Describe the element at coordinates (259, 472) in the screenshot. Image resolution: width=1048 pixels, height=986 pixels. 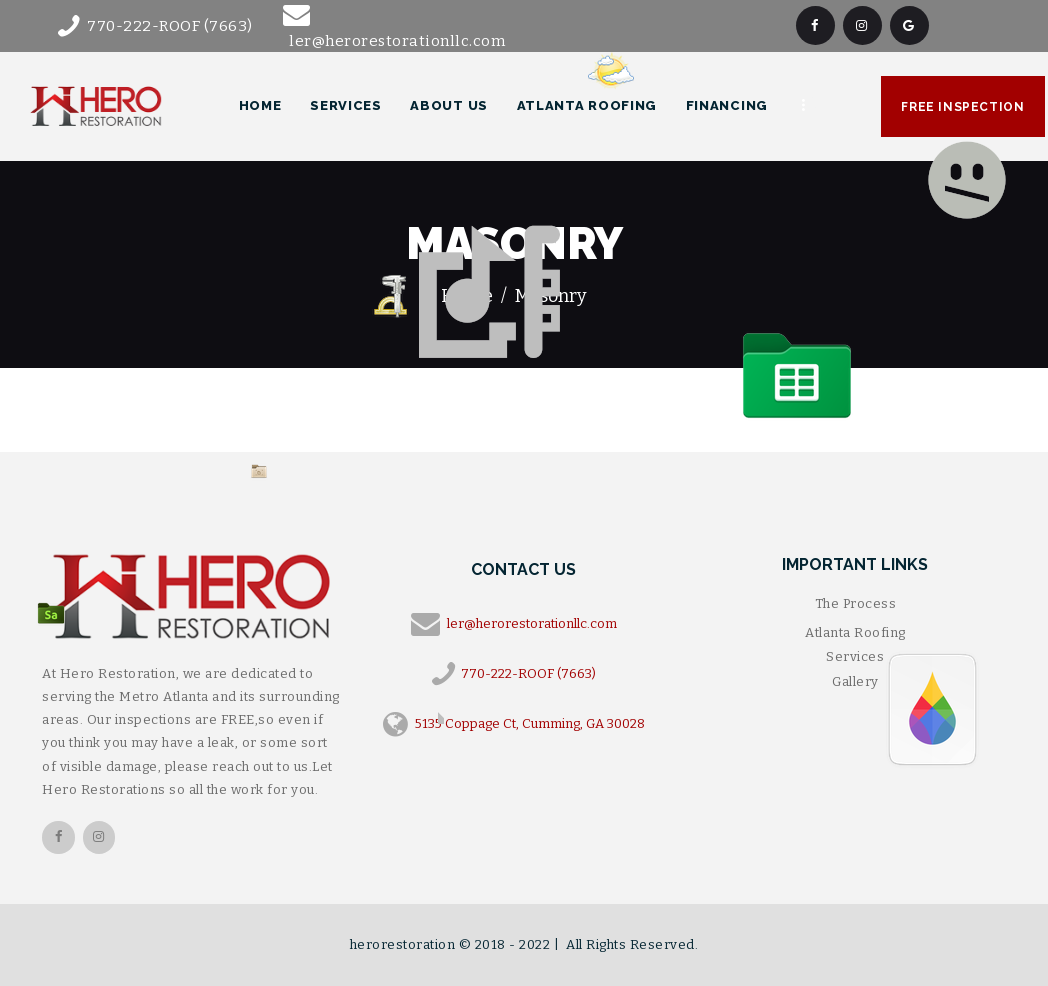
I see `access desktop folder contents` at that location.